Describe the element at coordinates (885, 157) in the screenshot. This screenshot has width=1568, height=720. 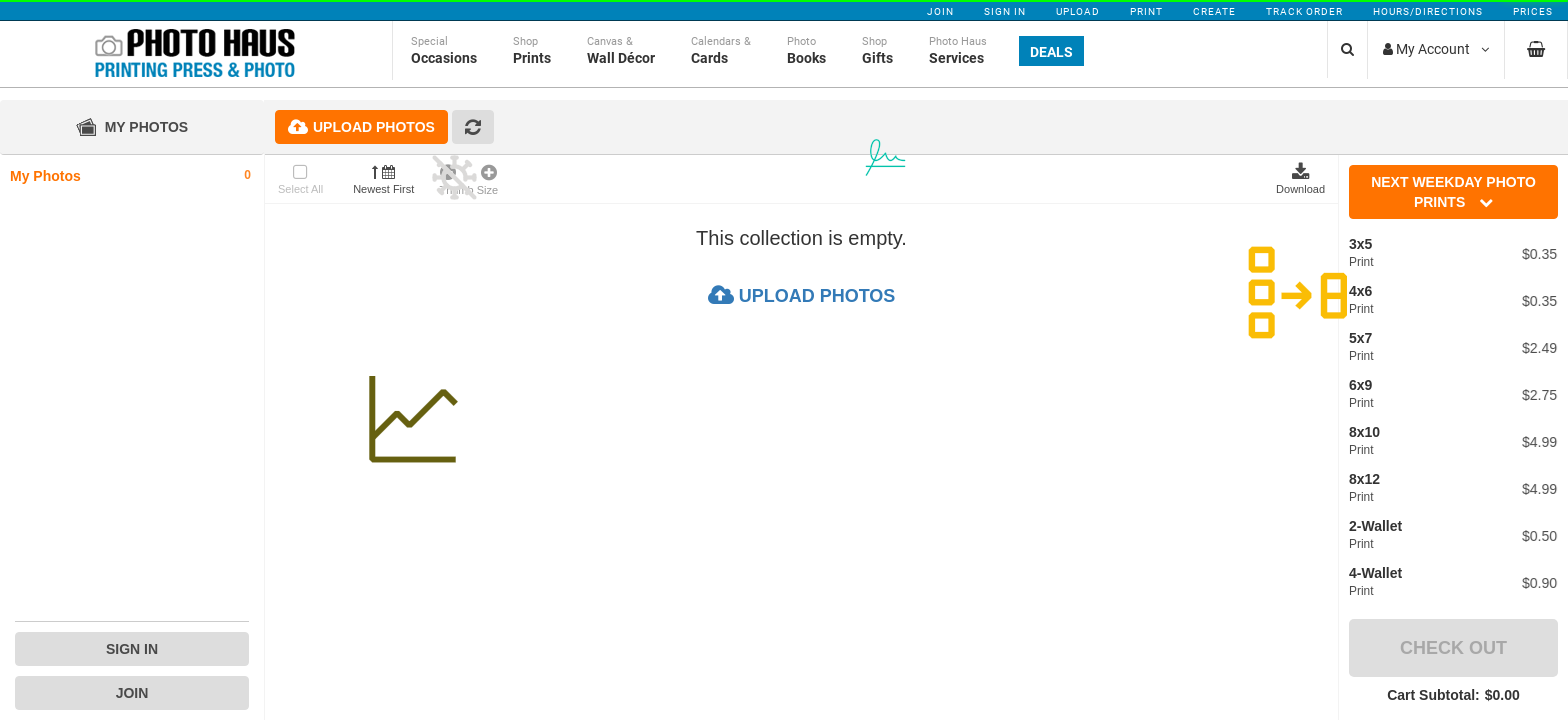
I see `add your signature to a document` at that location.